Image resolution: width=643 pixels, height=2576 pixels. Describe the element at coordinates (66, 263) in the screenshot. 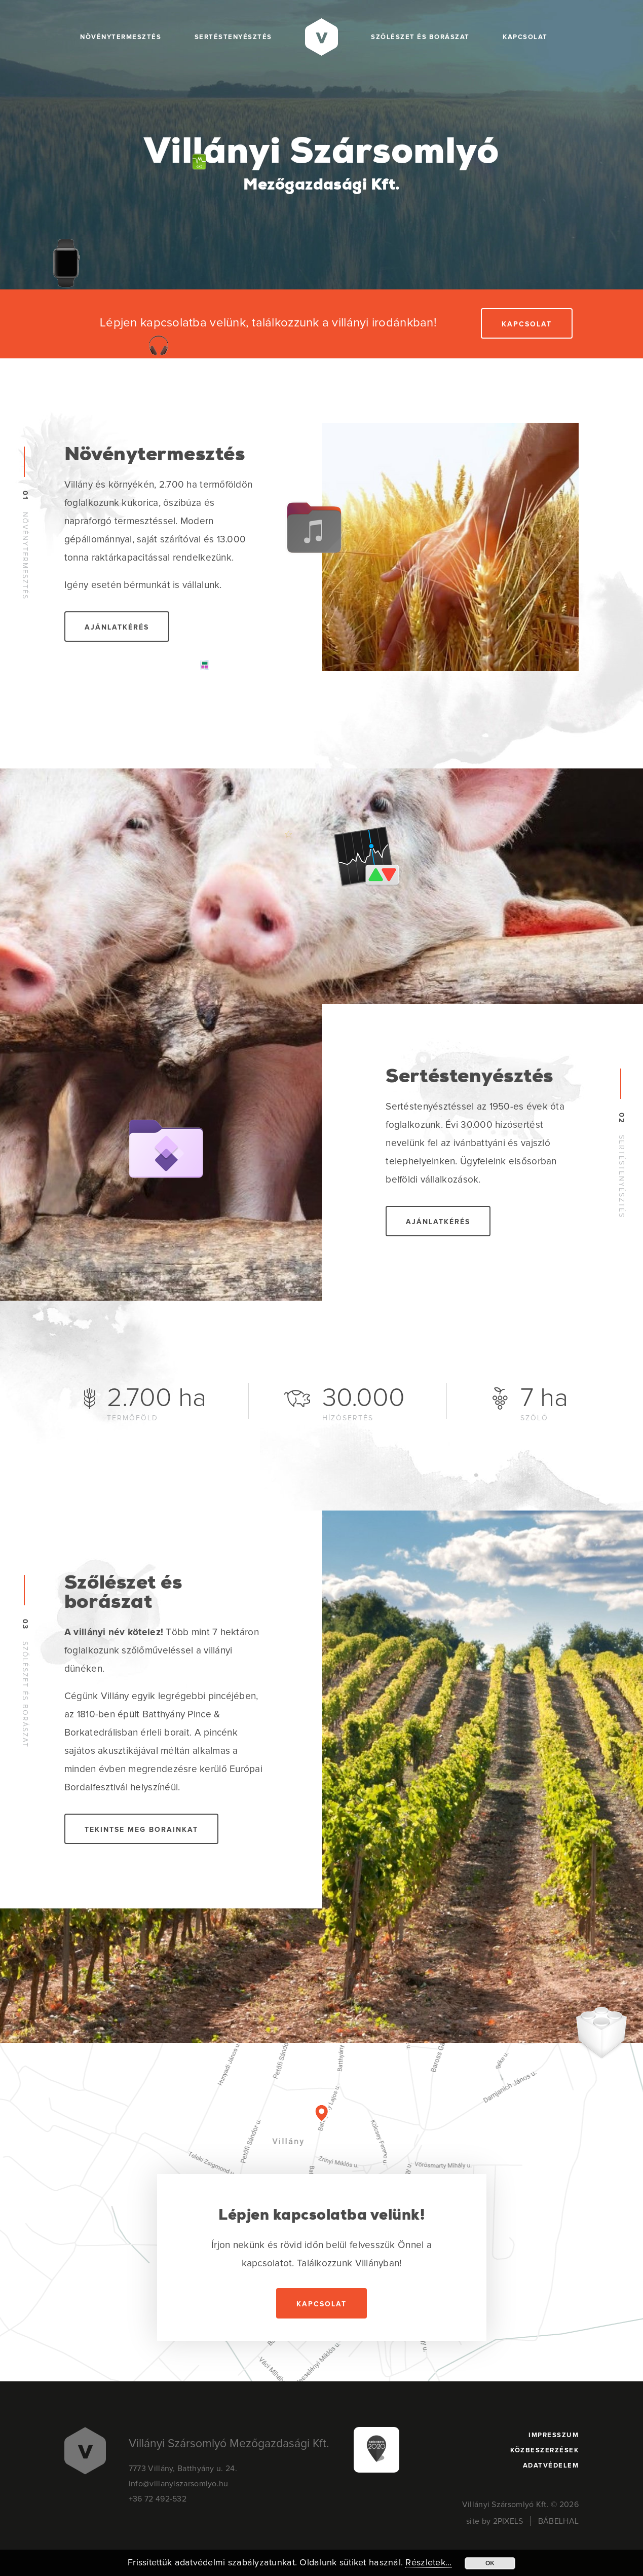

I see `apple watch device icon` at that location.